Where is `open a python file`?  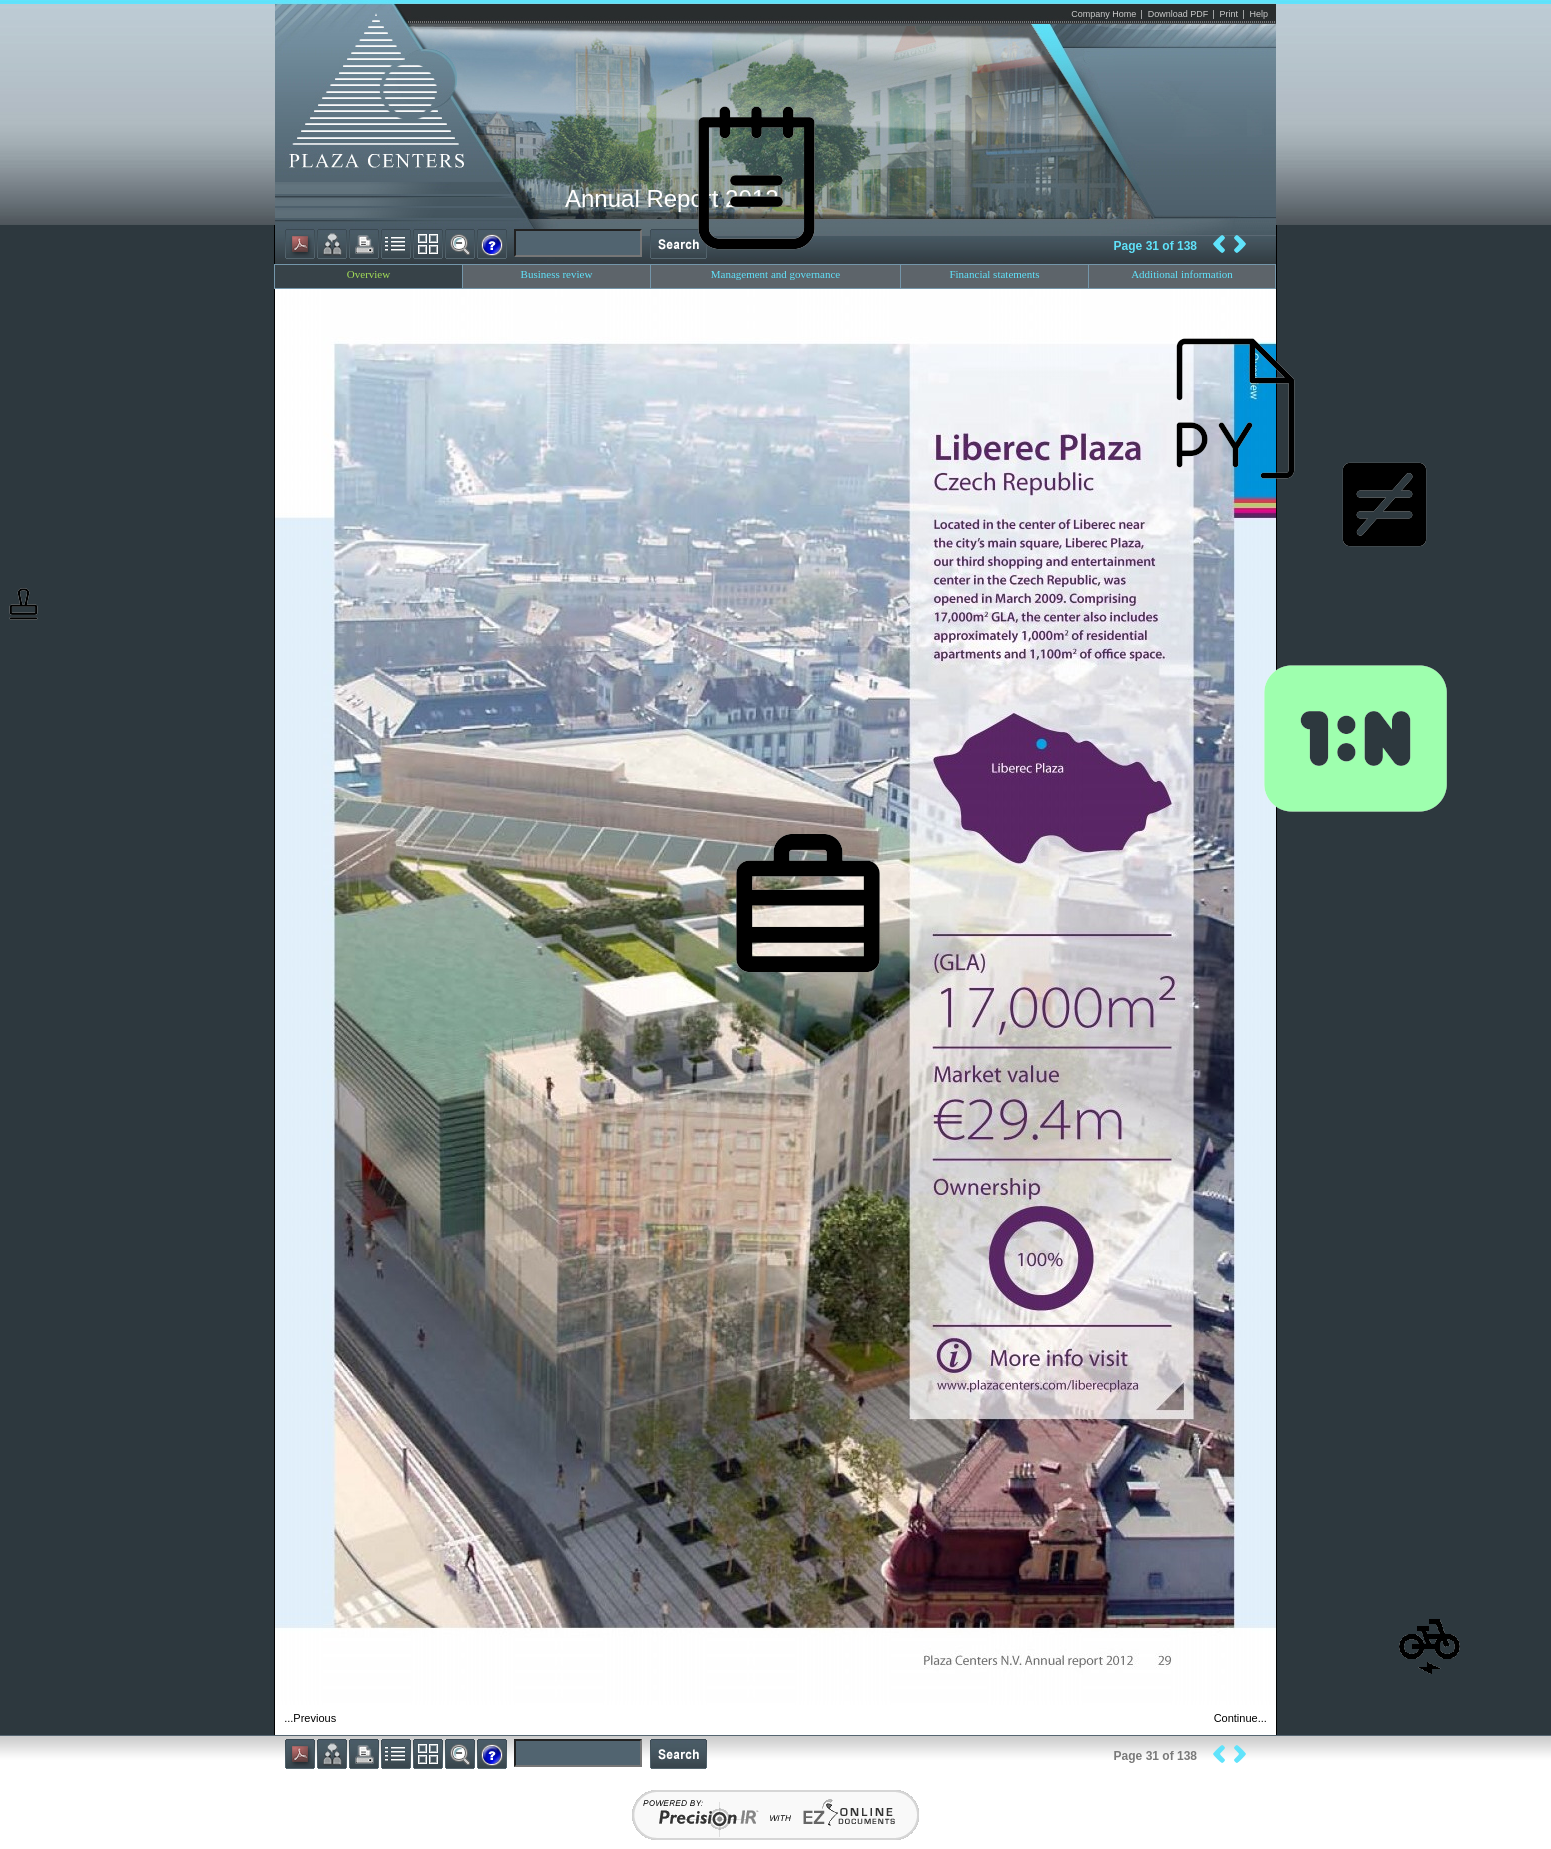 open a python file is located at coordinates (1235, 408).